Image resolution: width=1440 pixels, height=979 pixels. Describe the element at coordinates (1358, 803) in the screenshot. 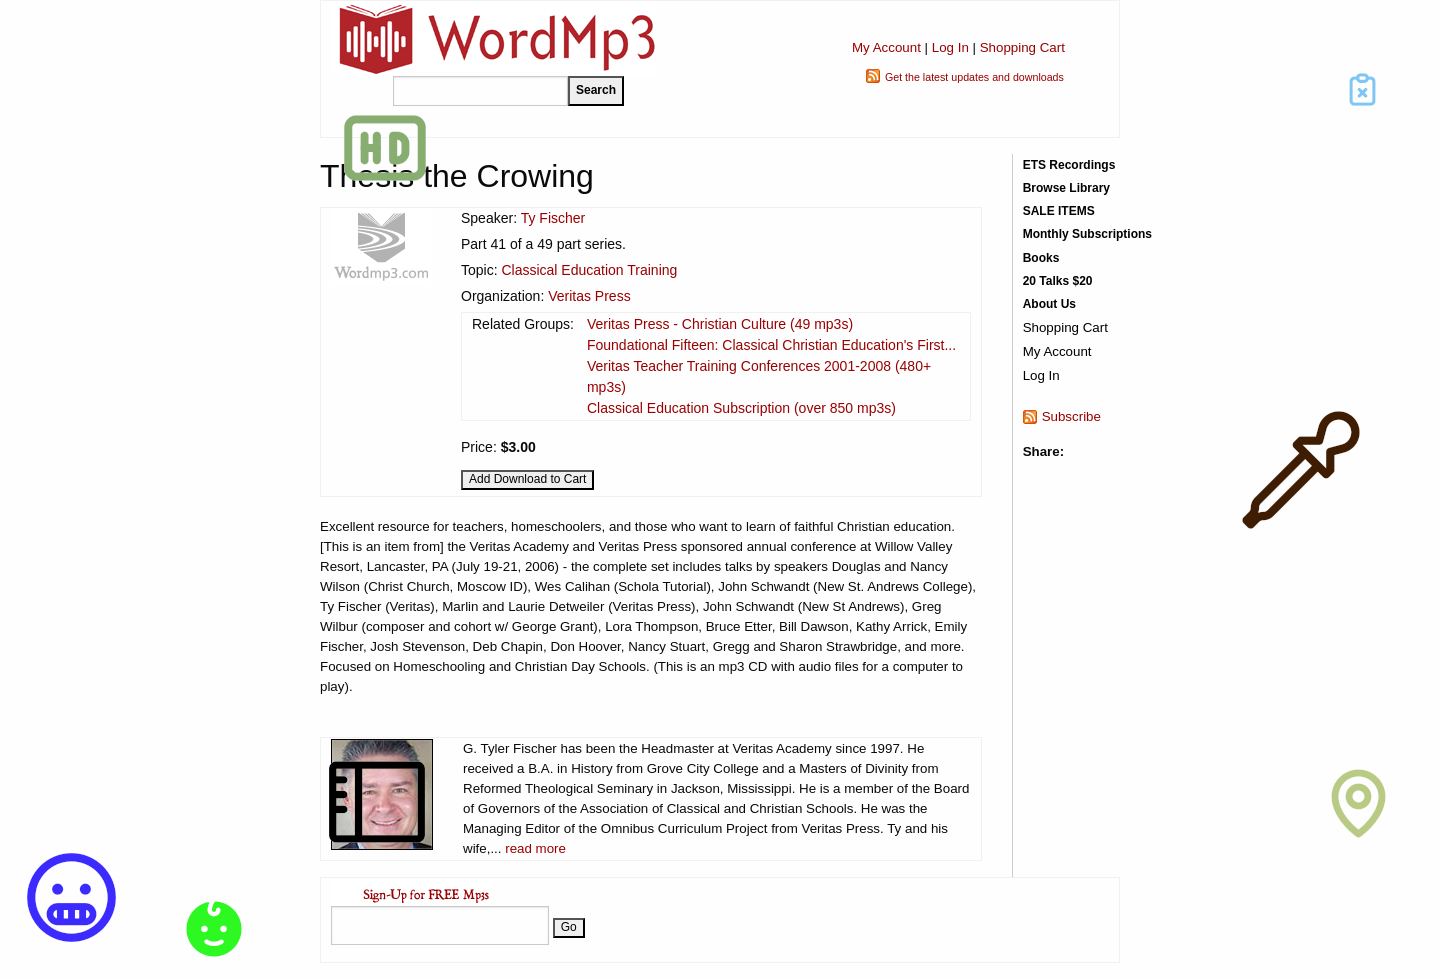

I see `view or set a location on the map` at that location.